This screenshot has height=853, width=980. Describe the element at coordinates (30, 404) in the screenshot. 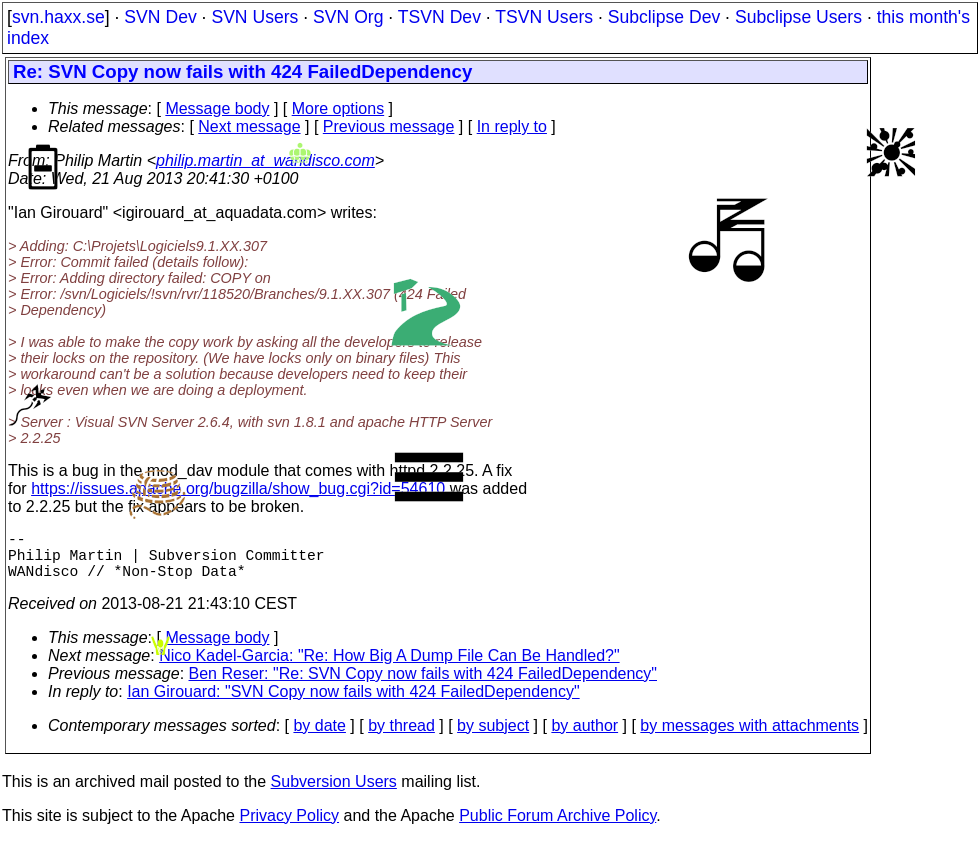

I see `equip grappling hook ability` at that location.